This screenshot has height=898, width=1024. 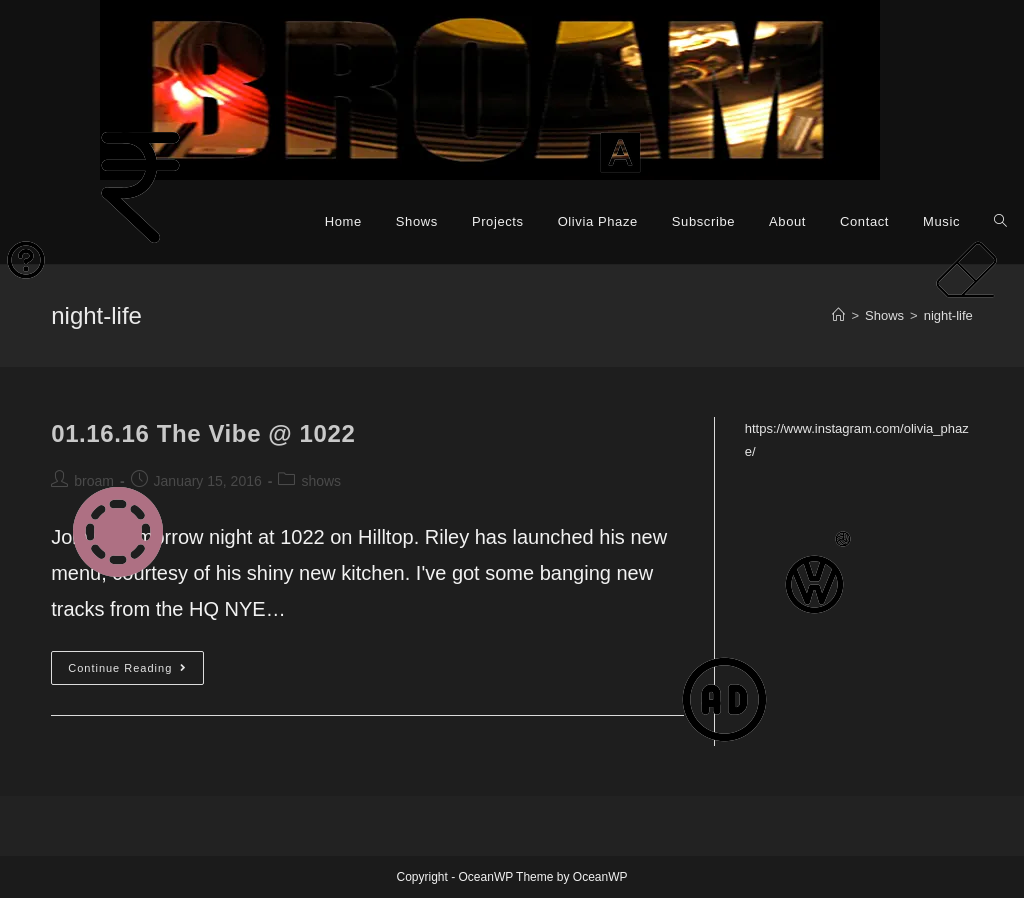 What do you see at coordinates (26, 260) in the screenshot?
I see `access help or FAQ section` at bounding box center [26, 260].